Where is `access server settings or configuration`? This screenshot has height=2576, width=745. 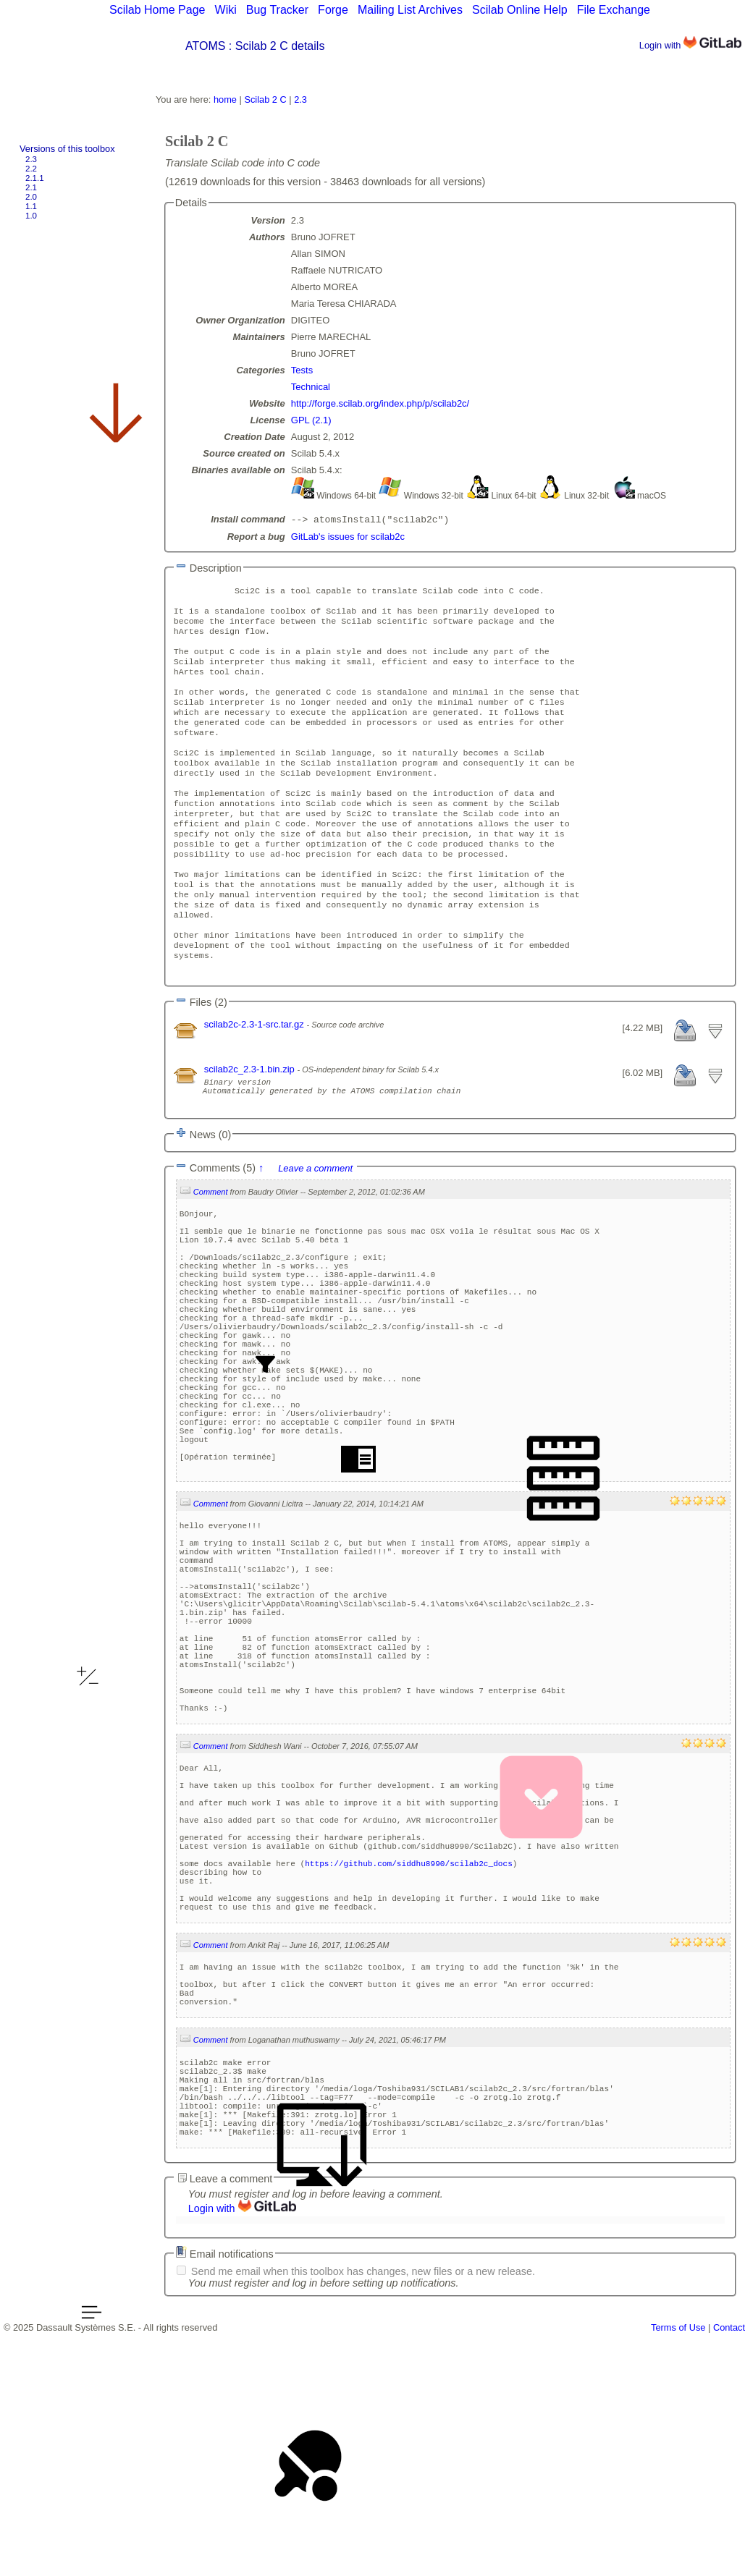
access server settings or configuration is located at coordinates (563, 1478).